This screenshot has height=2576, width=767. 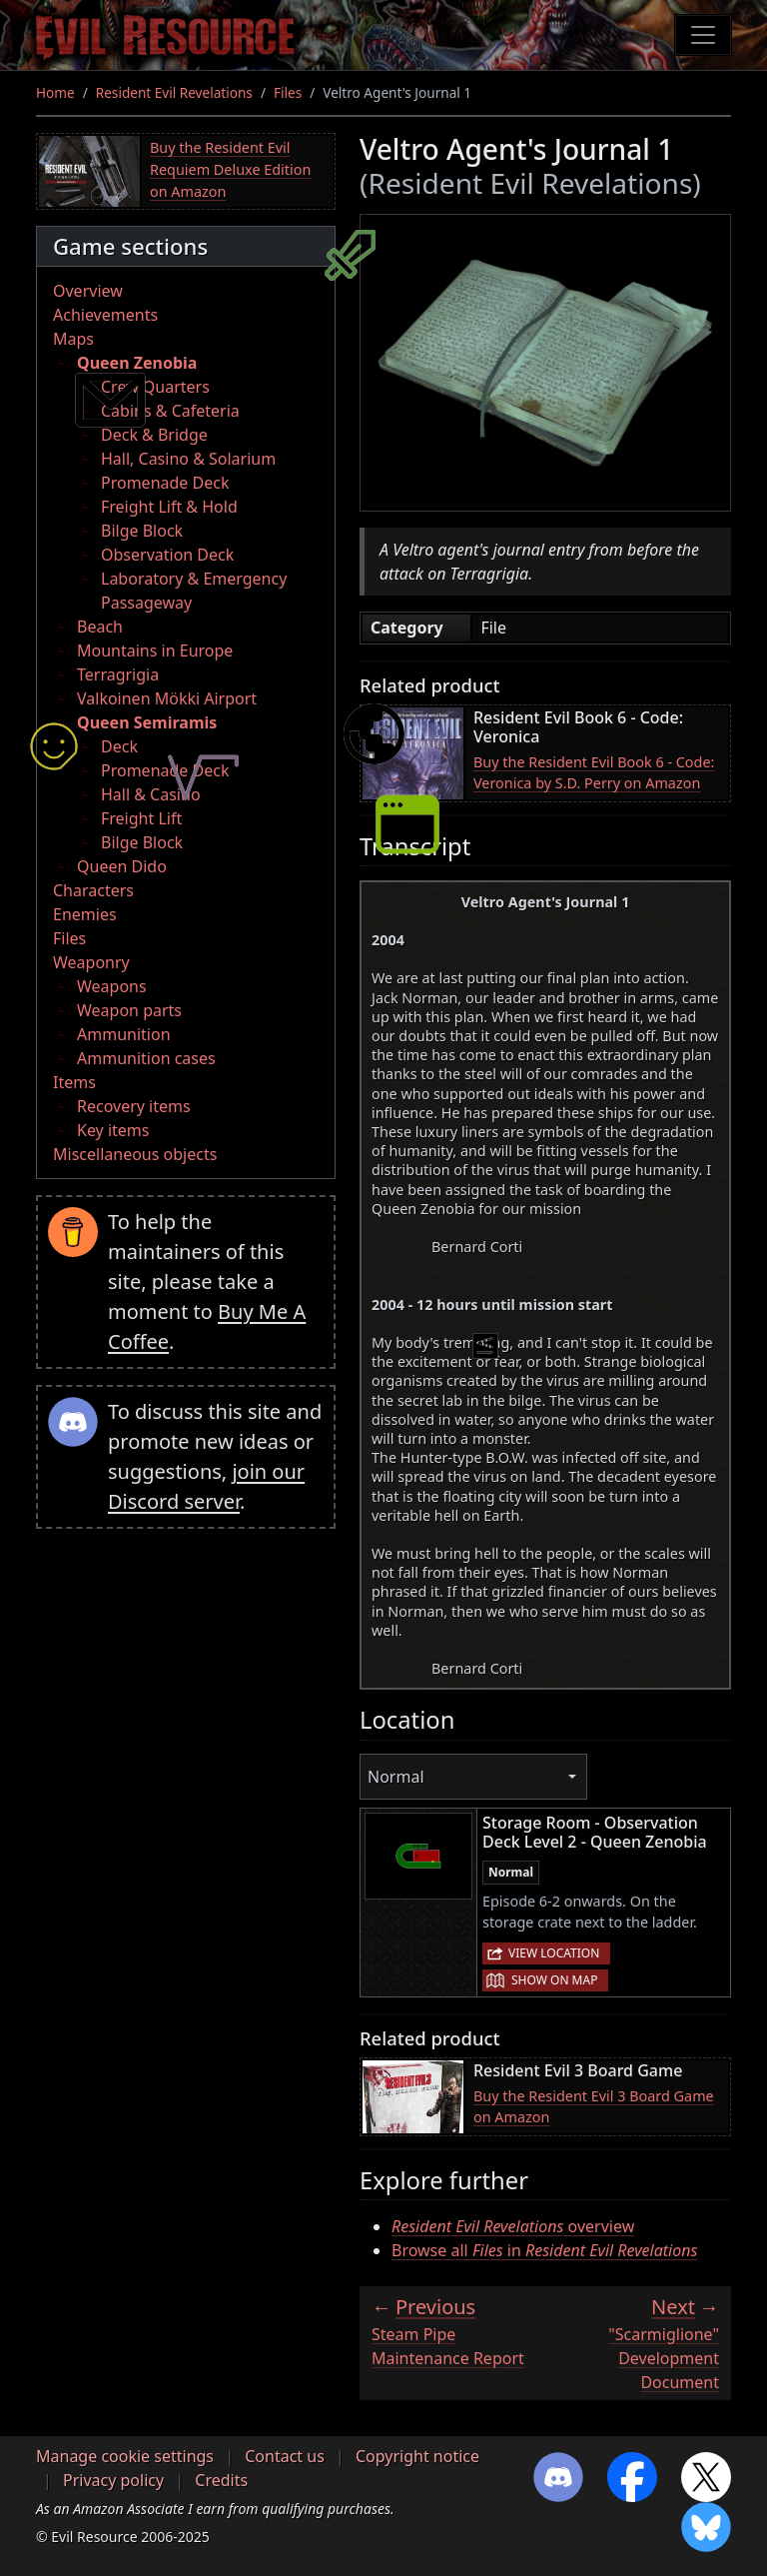 I want to click on access combat or battle features, so click(x=351, y=254).